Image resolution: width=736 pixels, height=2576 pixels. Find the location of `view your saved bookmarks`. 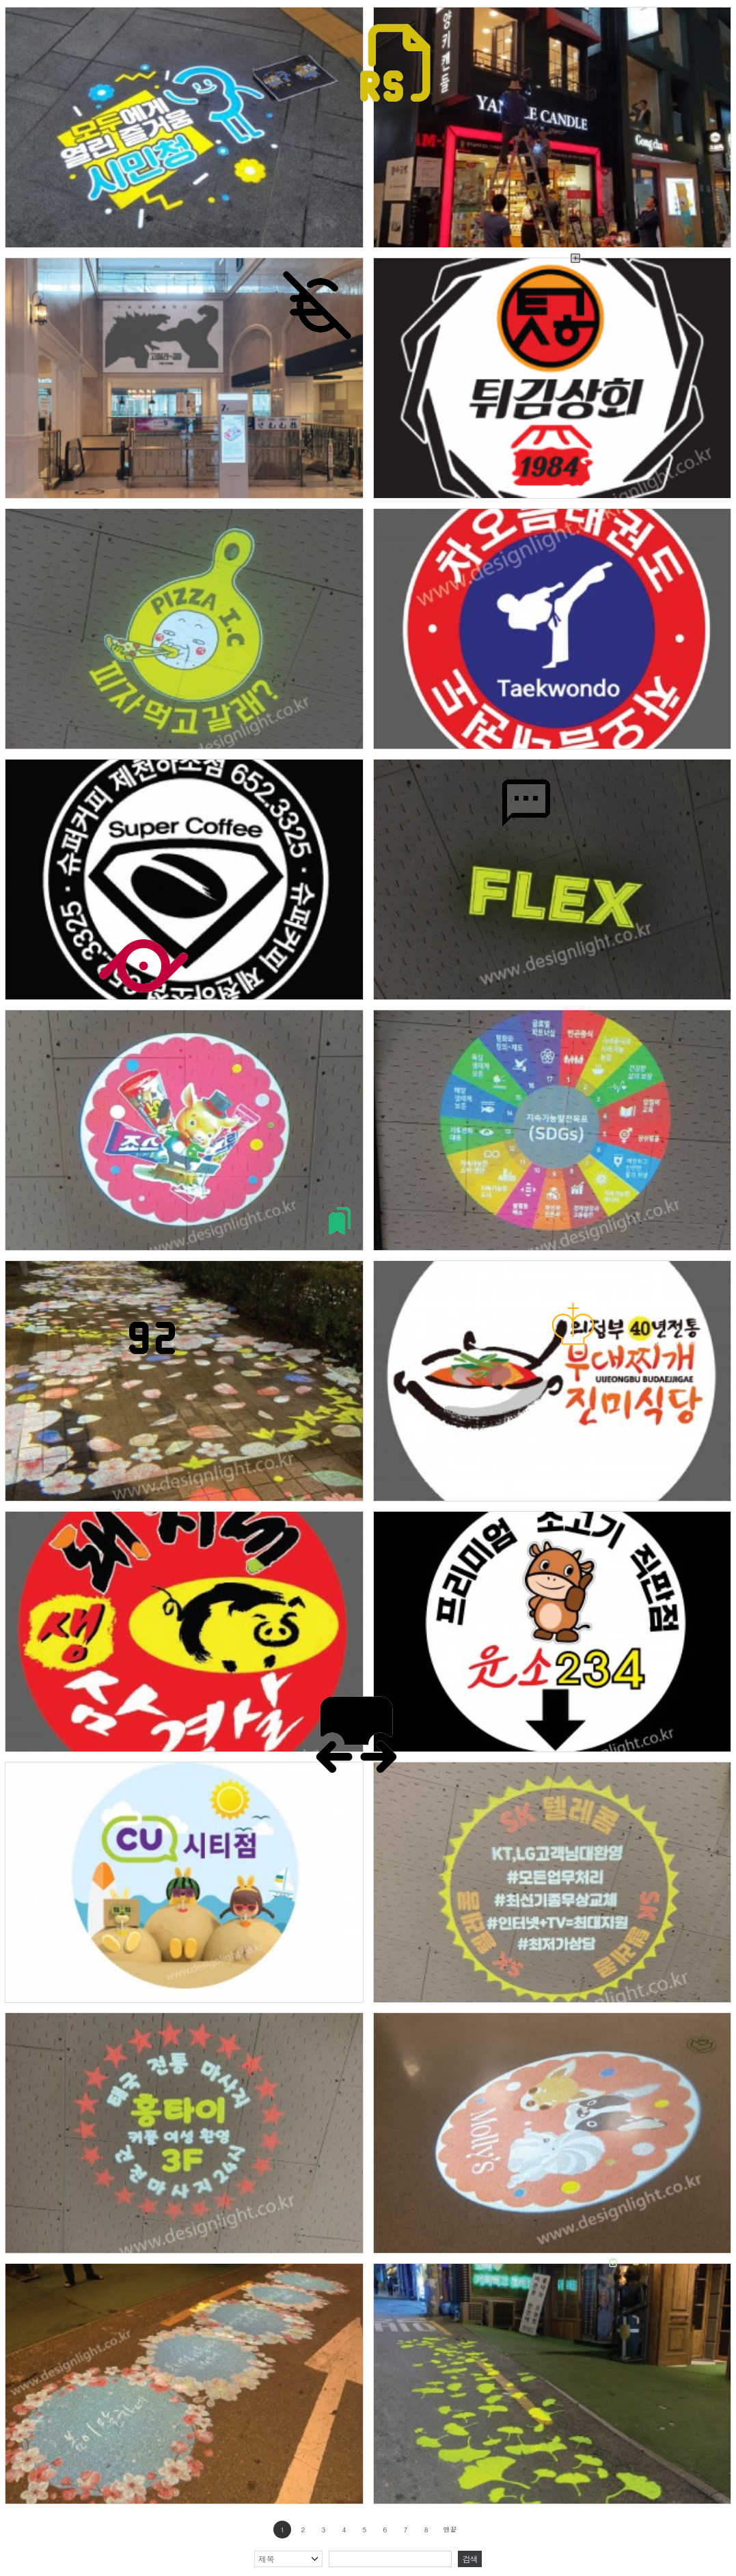

view your saved bookmarks is located at coordinates (340, 1221).